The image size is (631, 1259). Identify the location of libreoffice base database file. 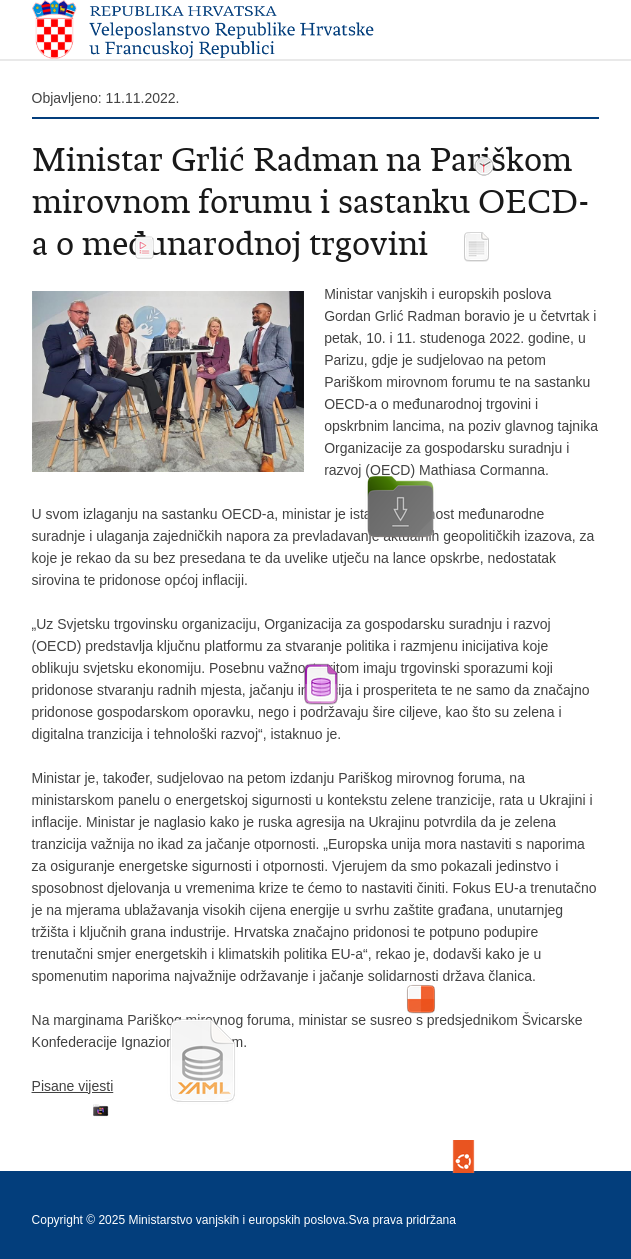
(321, 684).